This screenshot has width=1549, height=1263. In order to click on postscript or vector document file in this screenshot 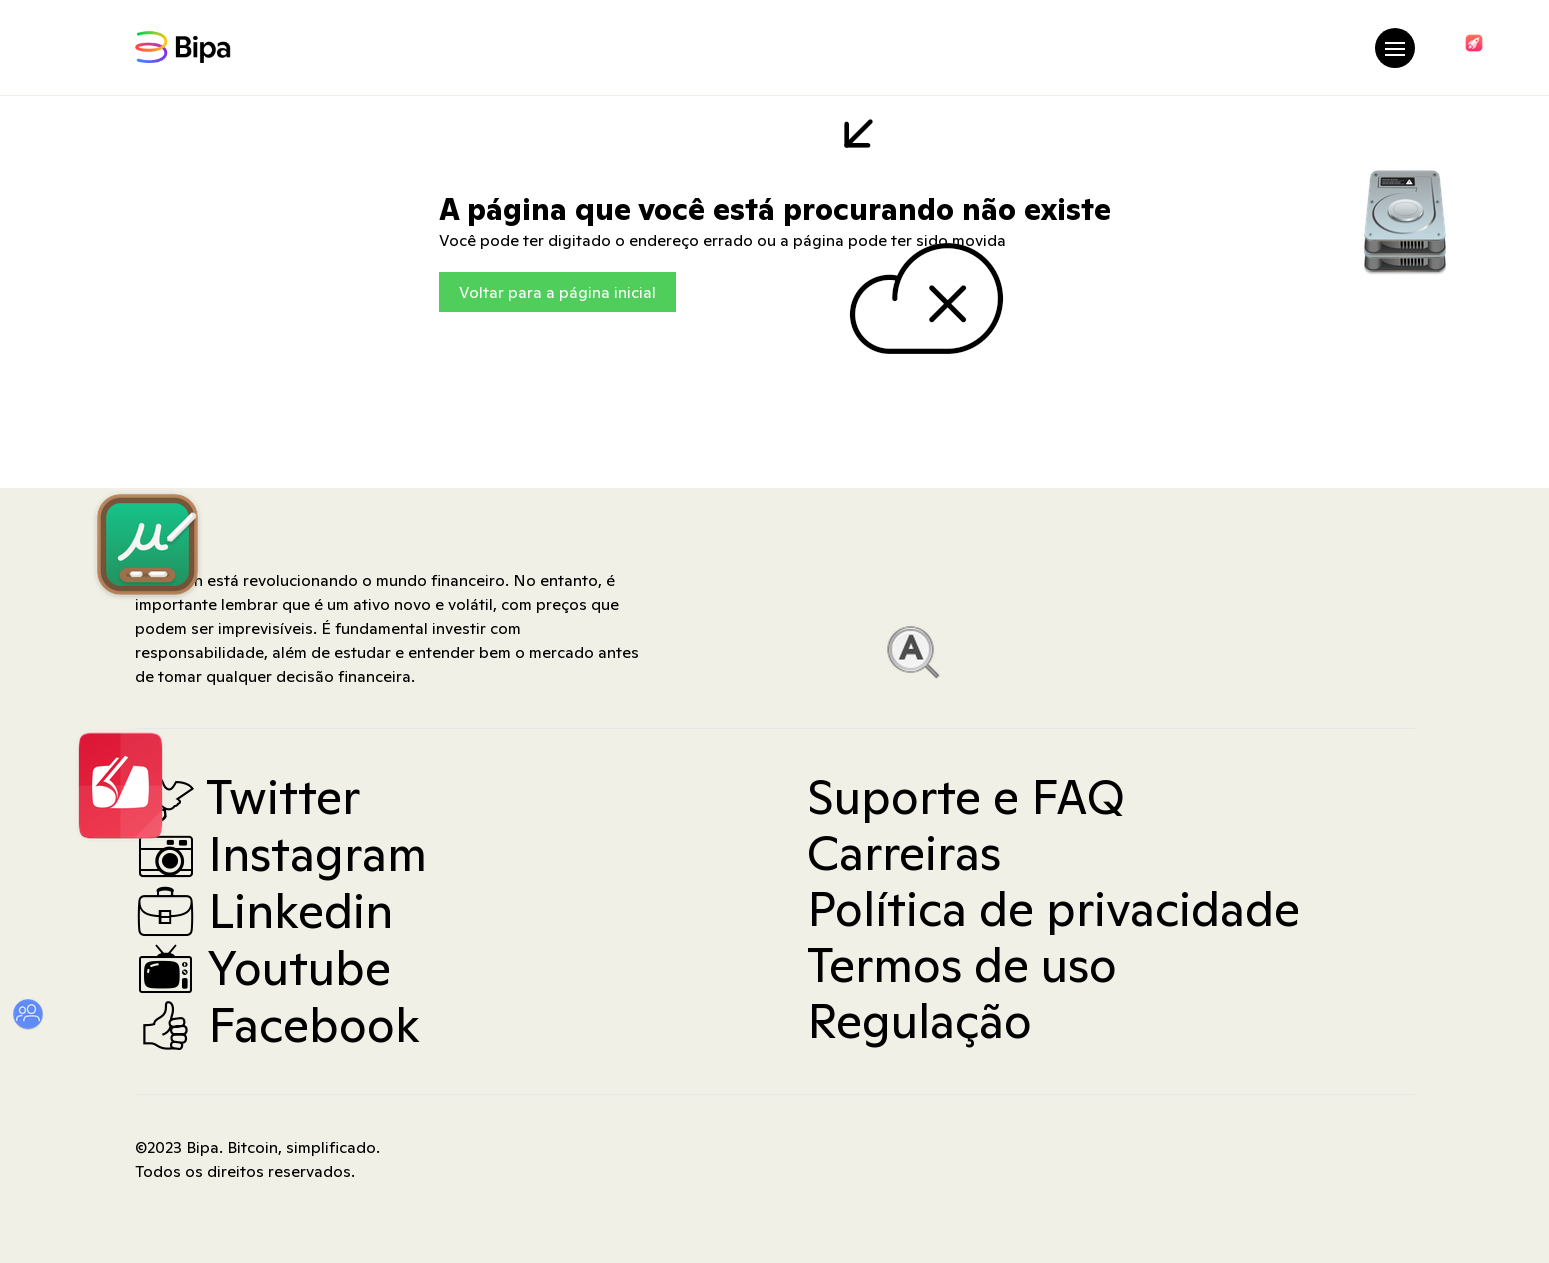, I will do `click(120, 785)`.